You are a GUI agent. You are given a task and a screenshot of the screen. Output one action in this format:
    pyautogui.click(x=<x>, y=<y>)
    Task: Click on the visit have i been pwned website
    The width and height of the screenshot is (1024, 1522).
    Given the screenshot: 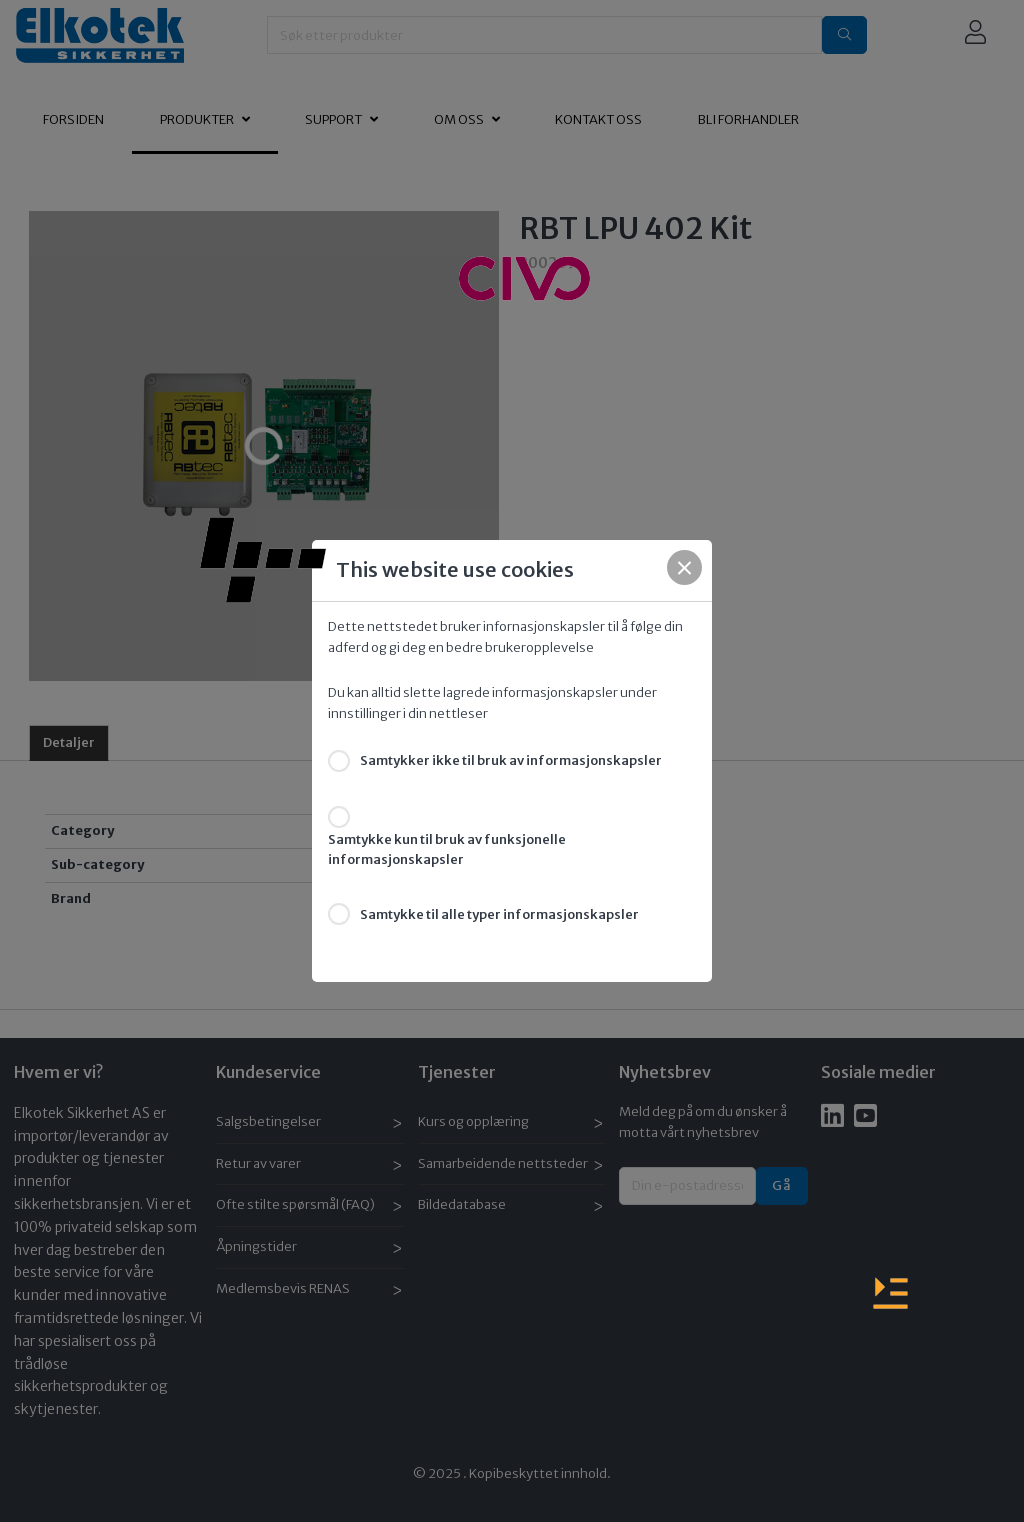 What is the action you would take?
    pyautogui.click(x=263, y=560)
    